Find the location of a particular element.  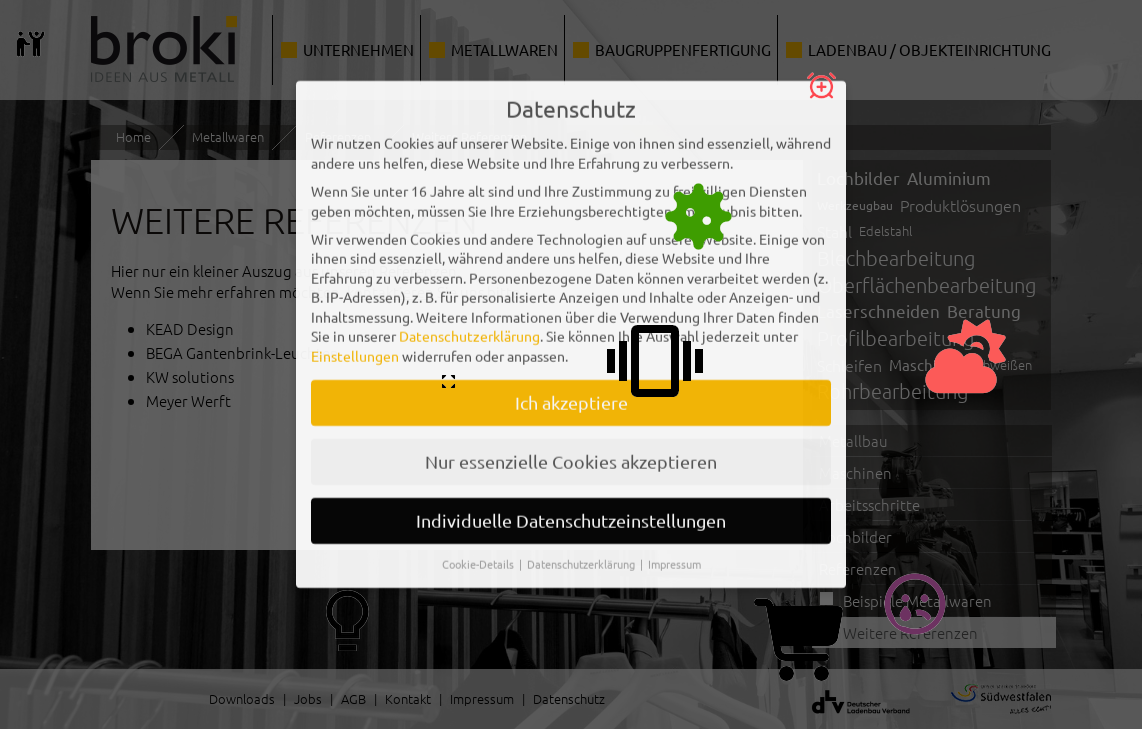

report a robbery or theft incident is located at coordinates (31, 44).